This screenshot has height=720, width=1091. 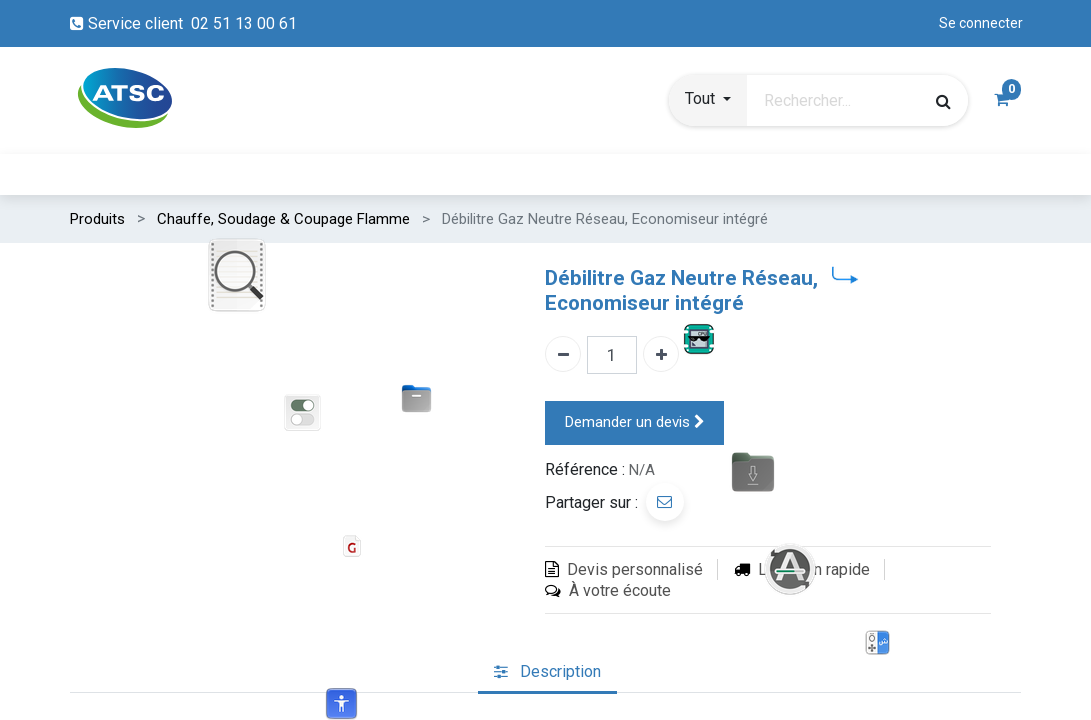 I want to click on open downloads folder, so click(x=753, y=472).